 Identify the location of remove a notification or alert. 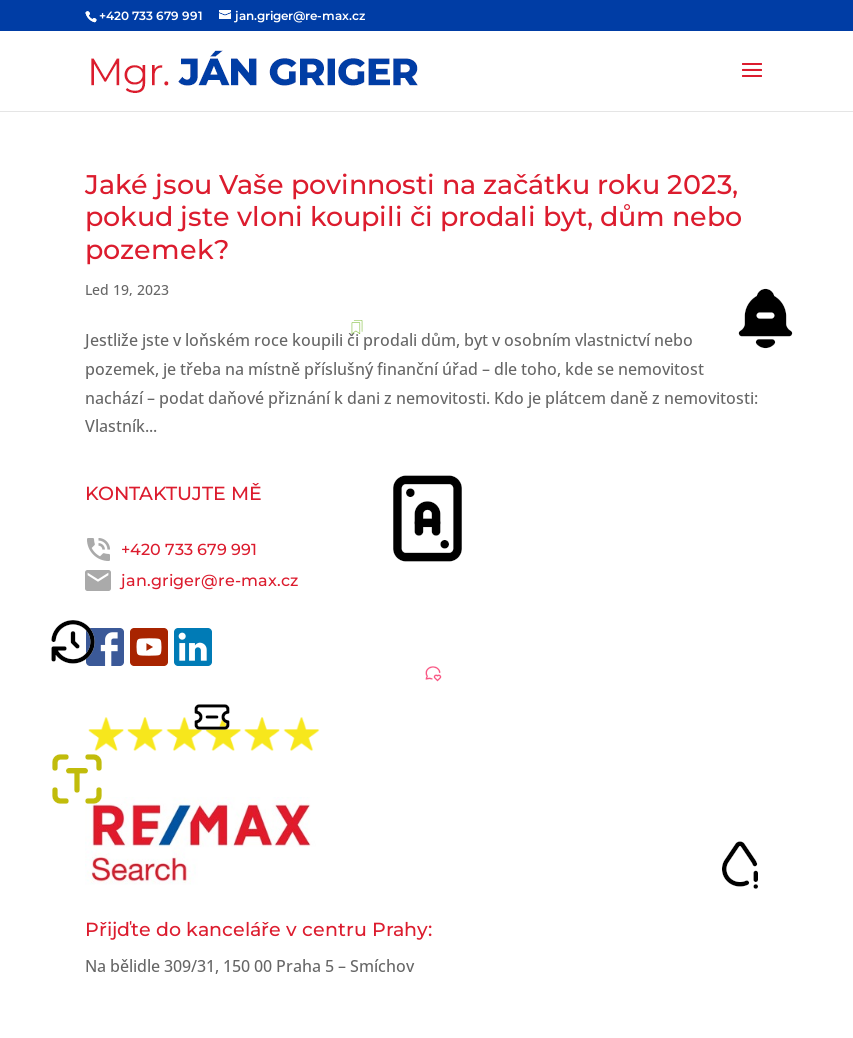
(765, 318).